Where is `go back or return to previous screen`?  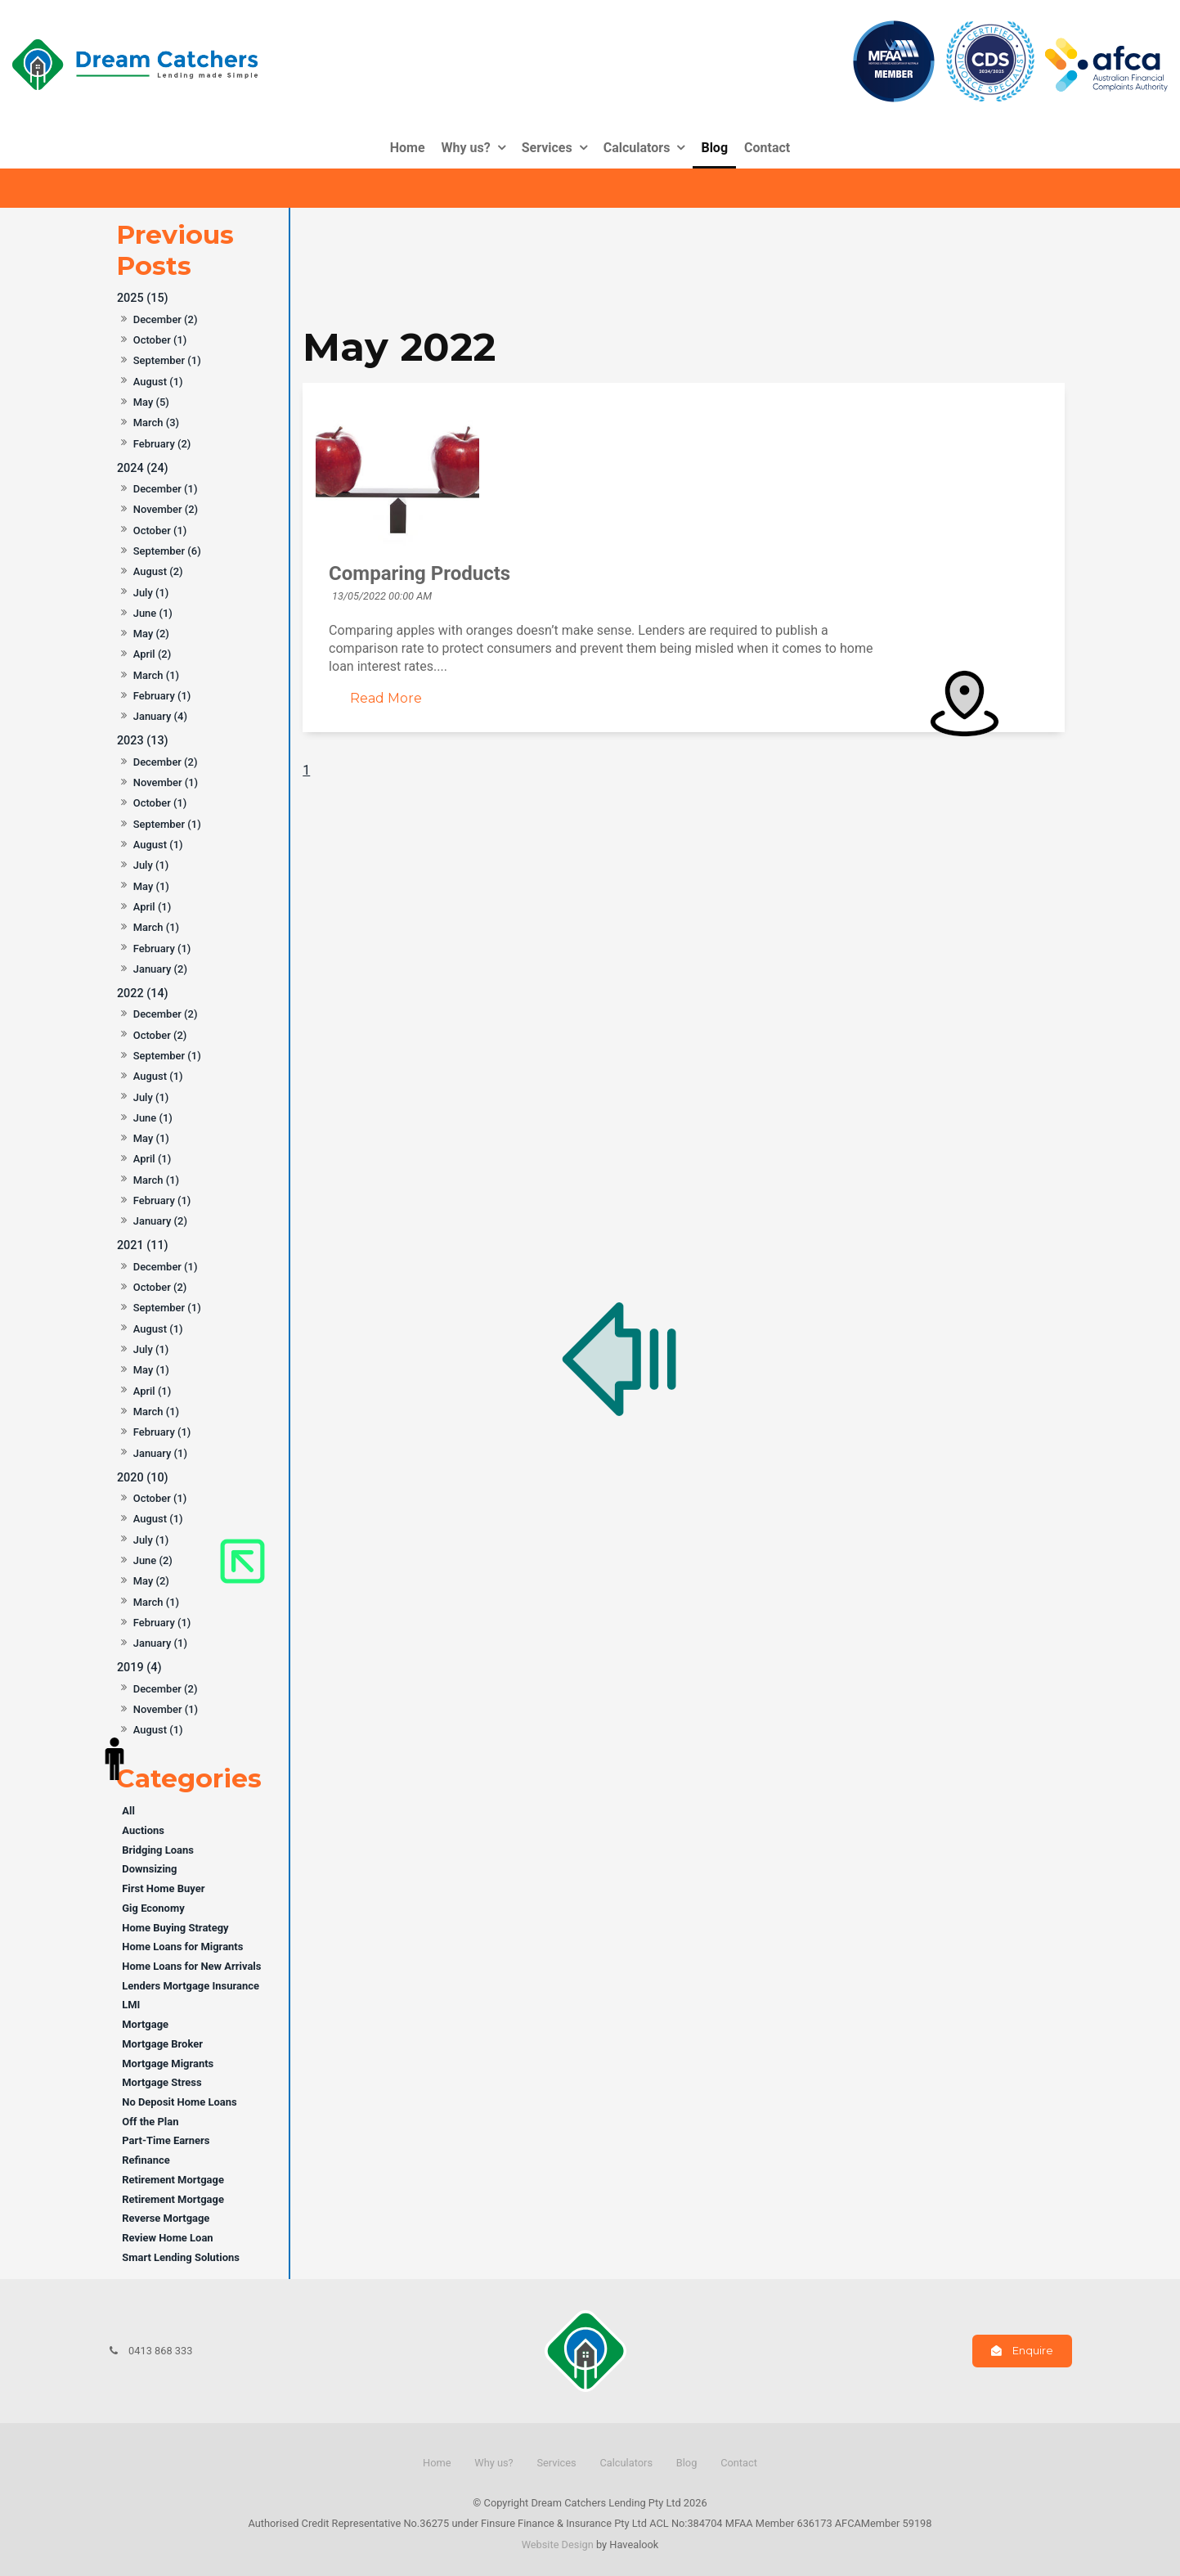
go back or return to previous screen is located at coordinates (623, 1359).